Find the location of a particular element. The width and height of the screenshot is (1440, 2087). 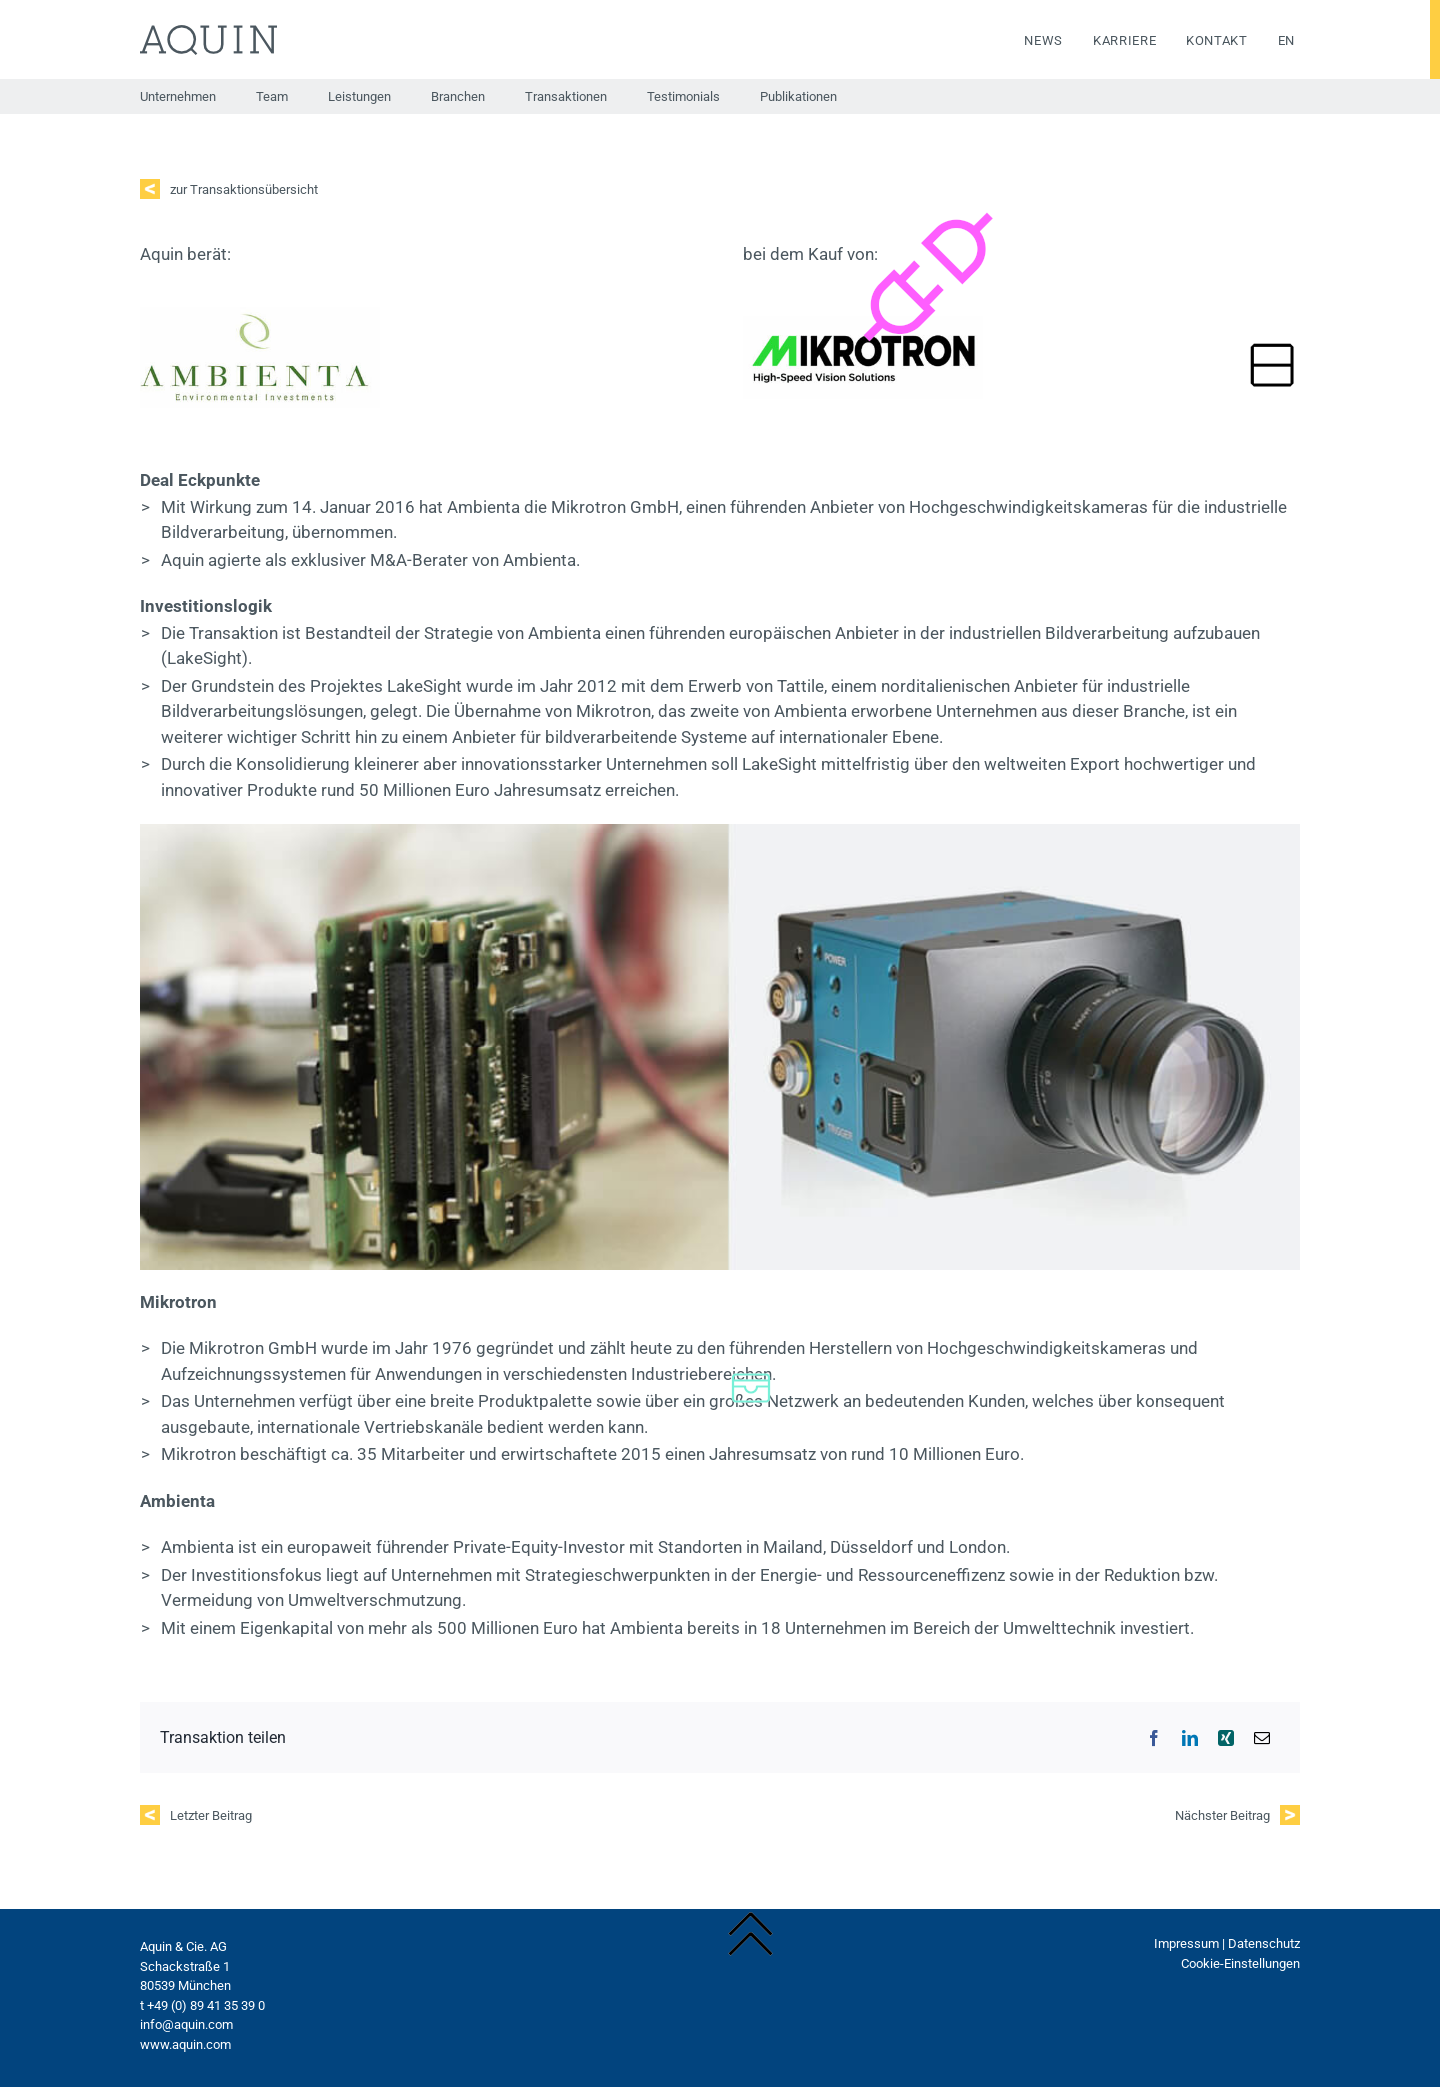

disconnect from debug session is located at coordinates (930, 279).